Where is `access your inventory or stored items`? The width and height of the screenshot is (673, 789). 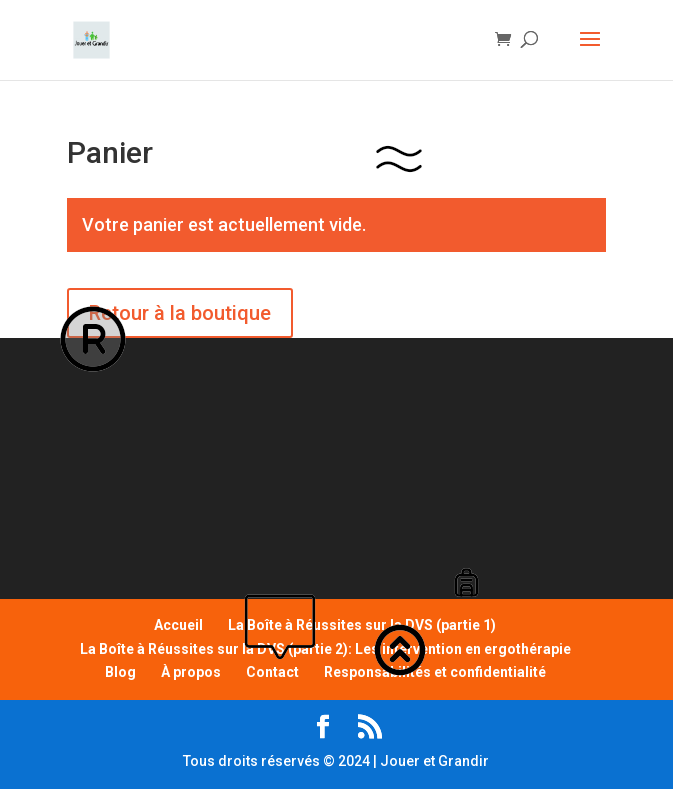
access your inventory or stored items is located at coordinates (466, 582).